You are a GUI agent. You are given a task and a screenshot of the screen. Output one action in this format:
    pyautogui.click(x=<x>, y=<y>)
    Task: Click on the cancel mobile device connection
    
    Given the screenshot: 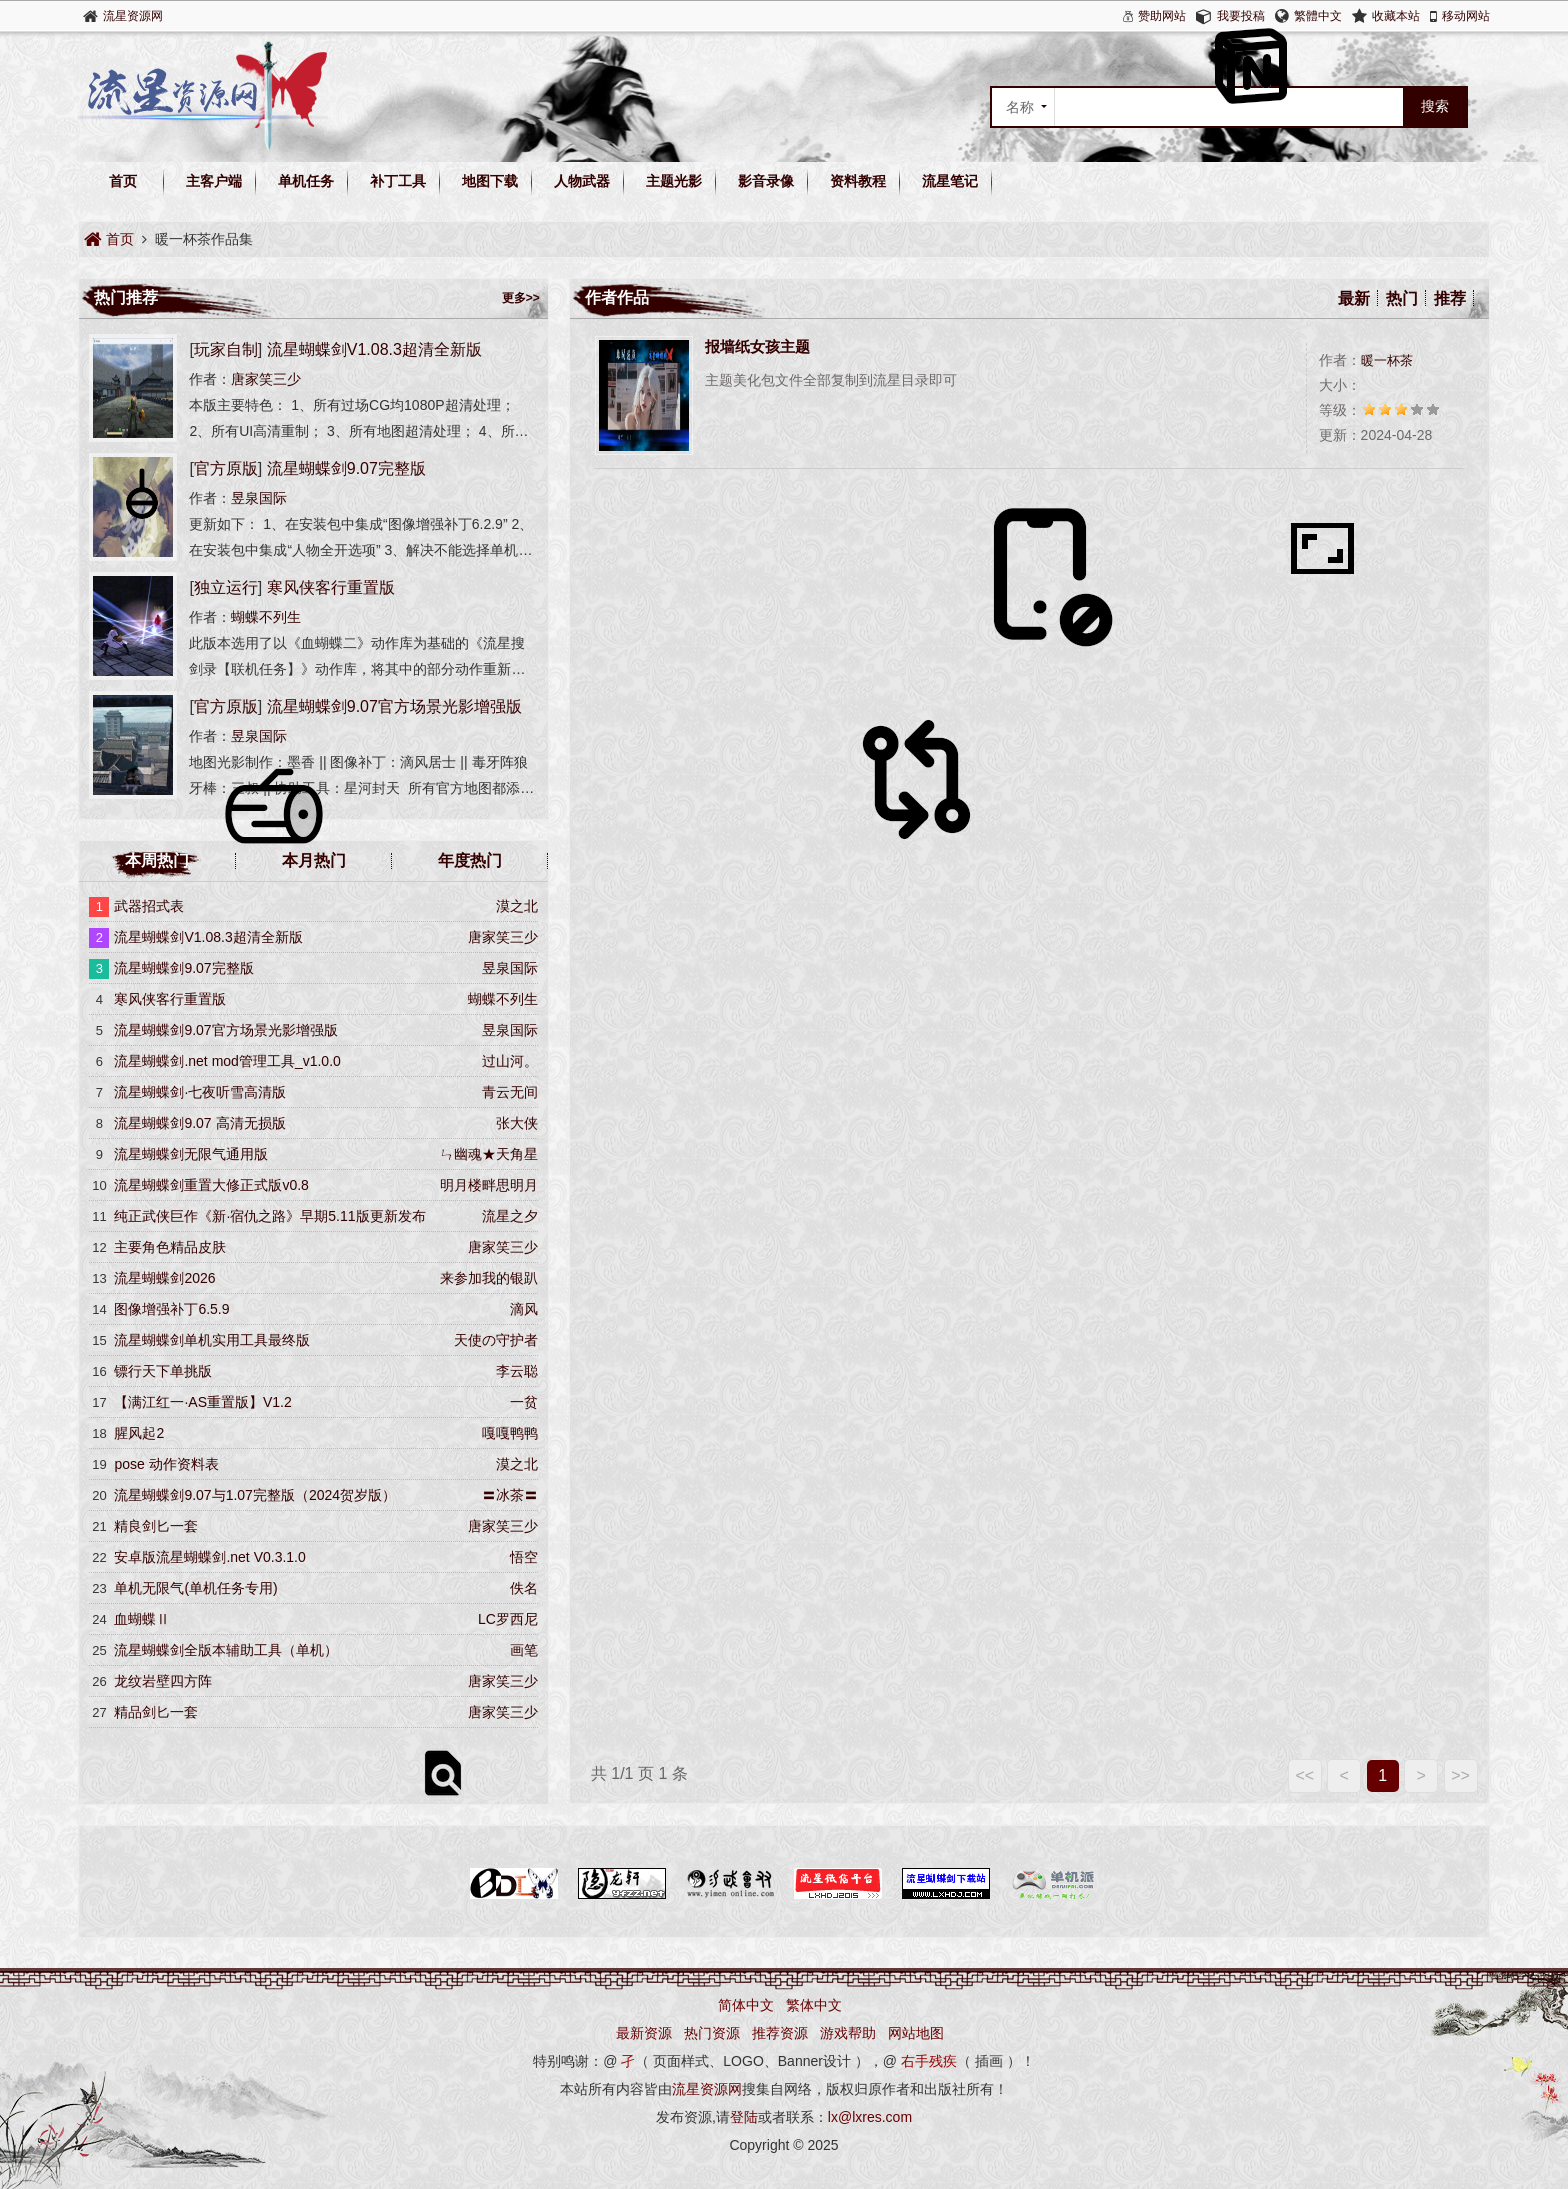 What is the action you would take?
    pyautogui.click(x=1040, y=574)
    